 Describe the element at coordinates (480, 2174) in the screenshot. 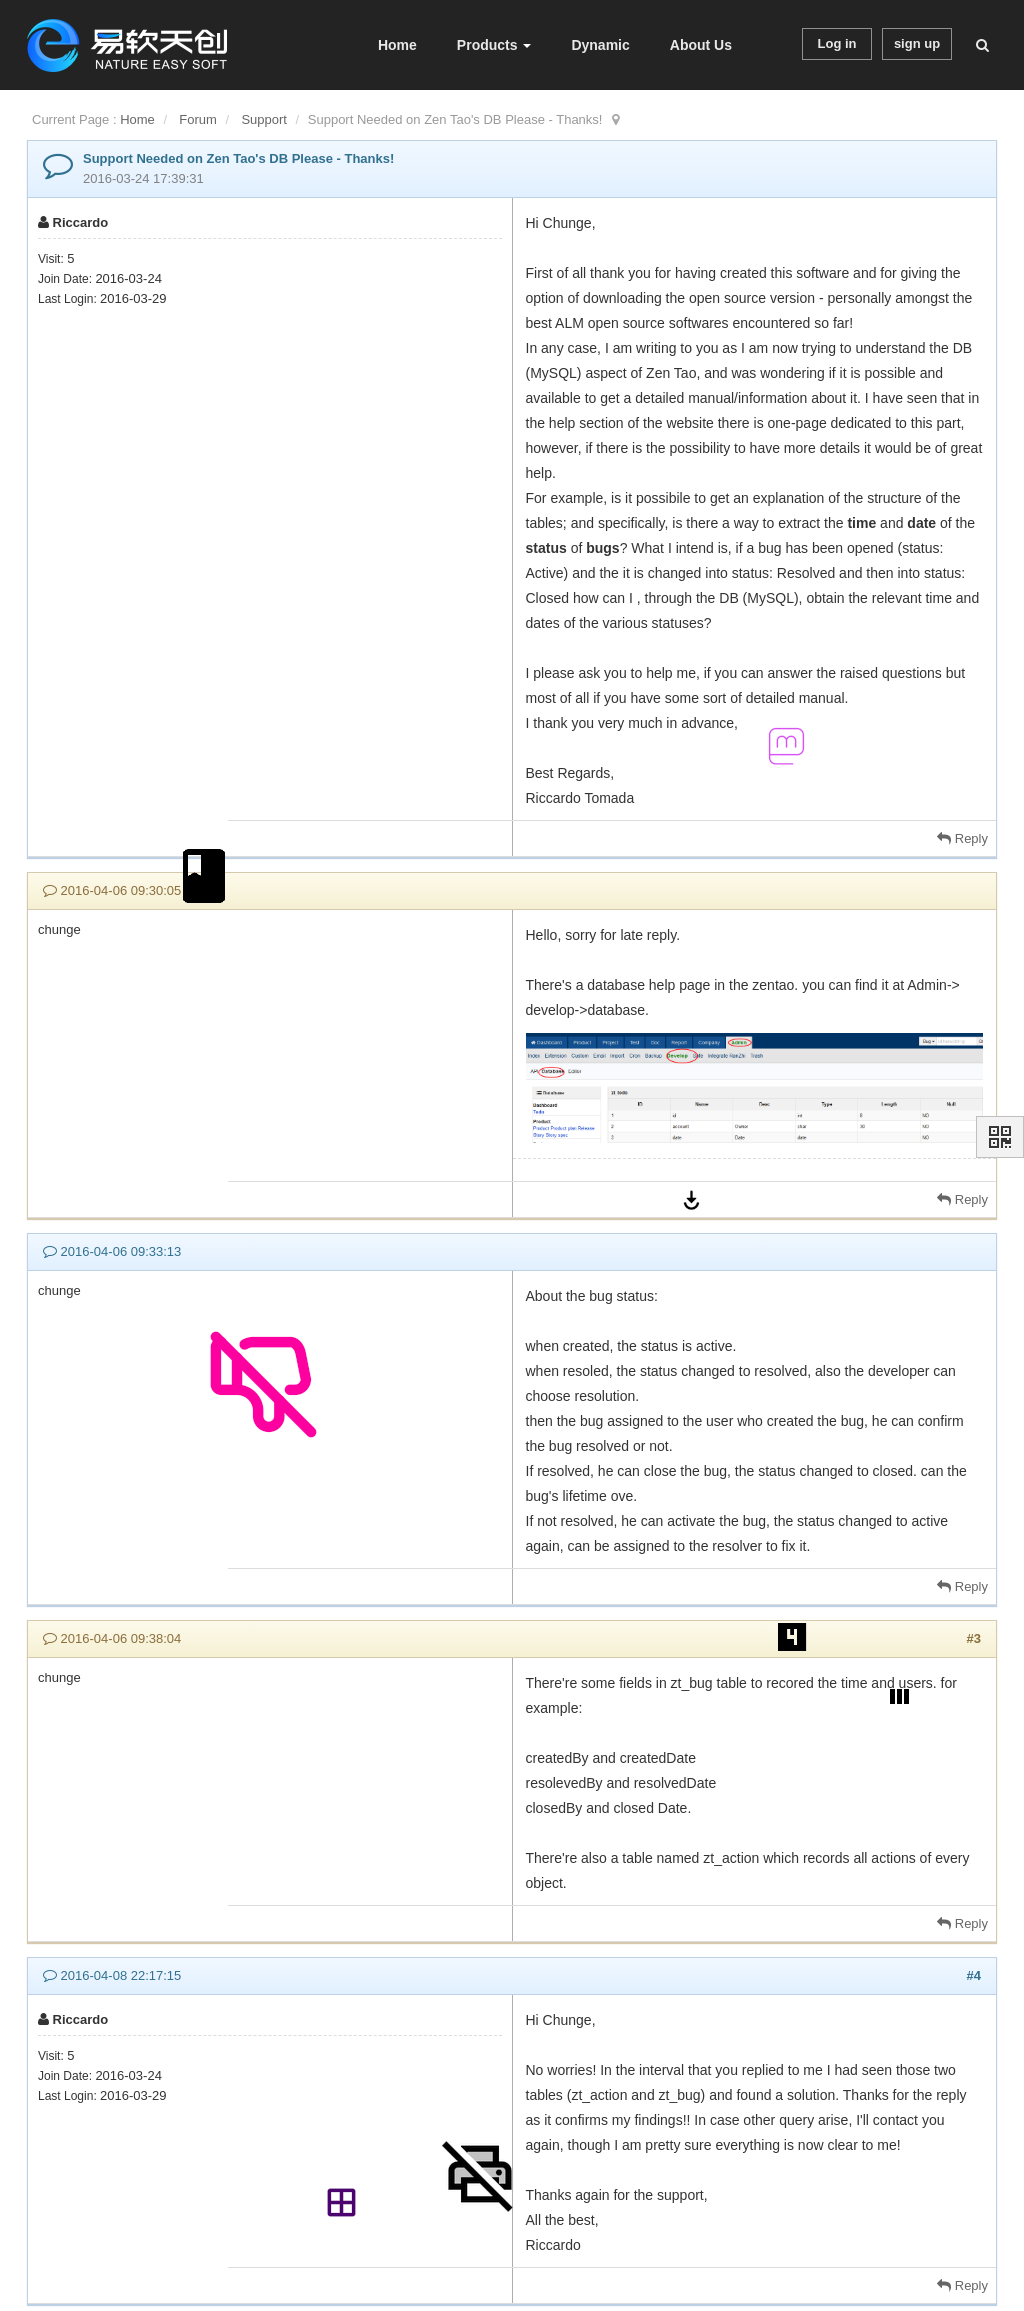

I see `printing is disabled or unavailable` at that location.